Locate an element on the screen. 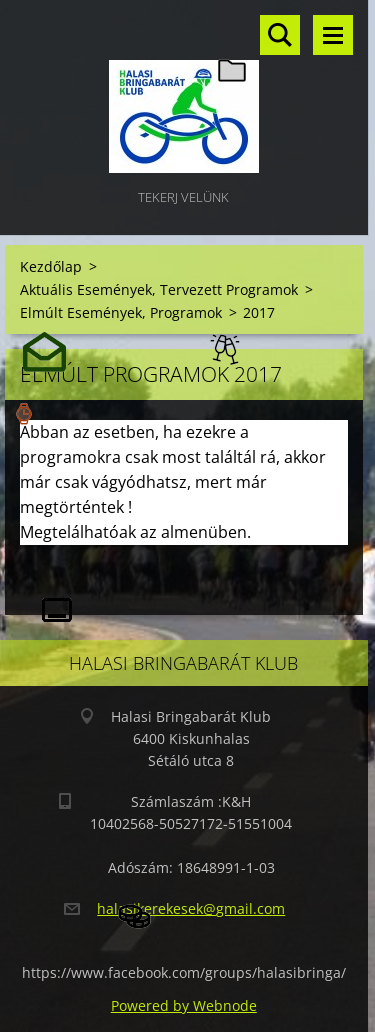 The width and height of the screenshot is (375, 1032). view time or clock settings is located at coordinates (24, 414).